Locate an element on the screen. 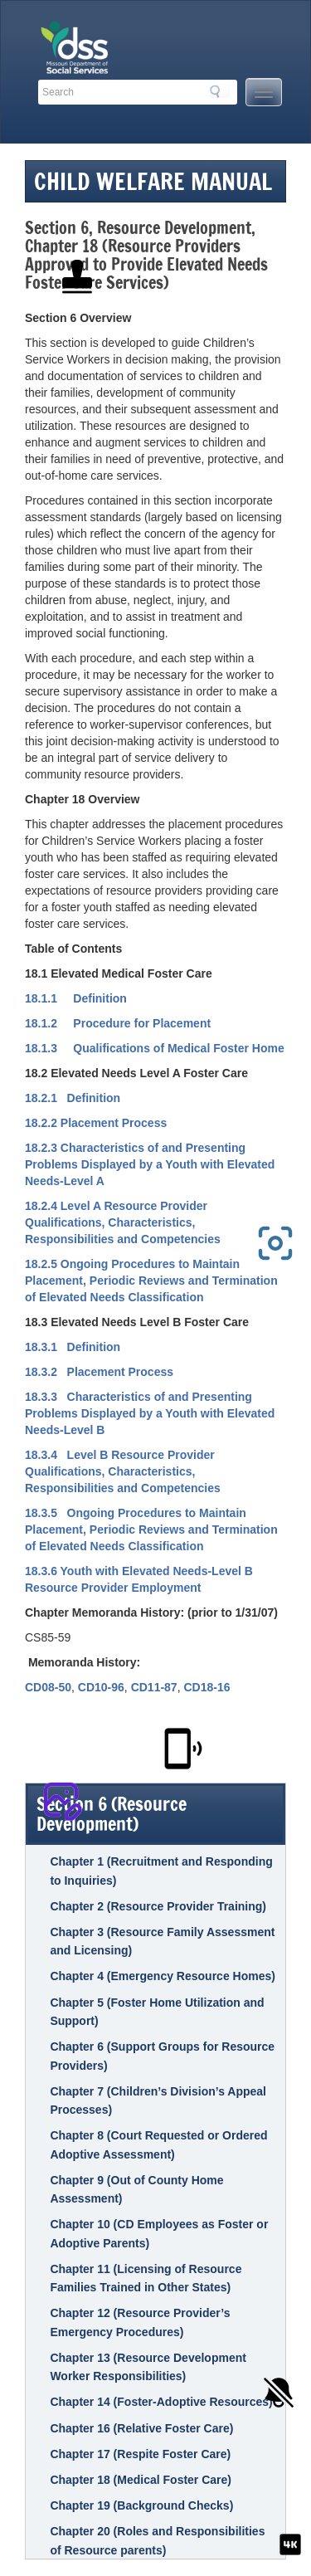  capture a screenshot or photo is located at coordinates (275, 1243).